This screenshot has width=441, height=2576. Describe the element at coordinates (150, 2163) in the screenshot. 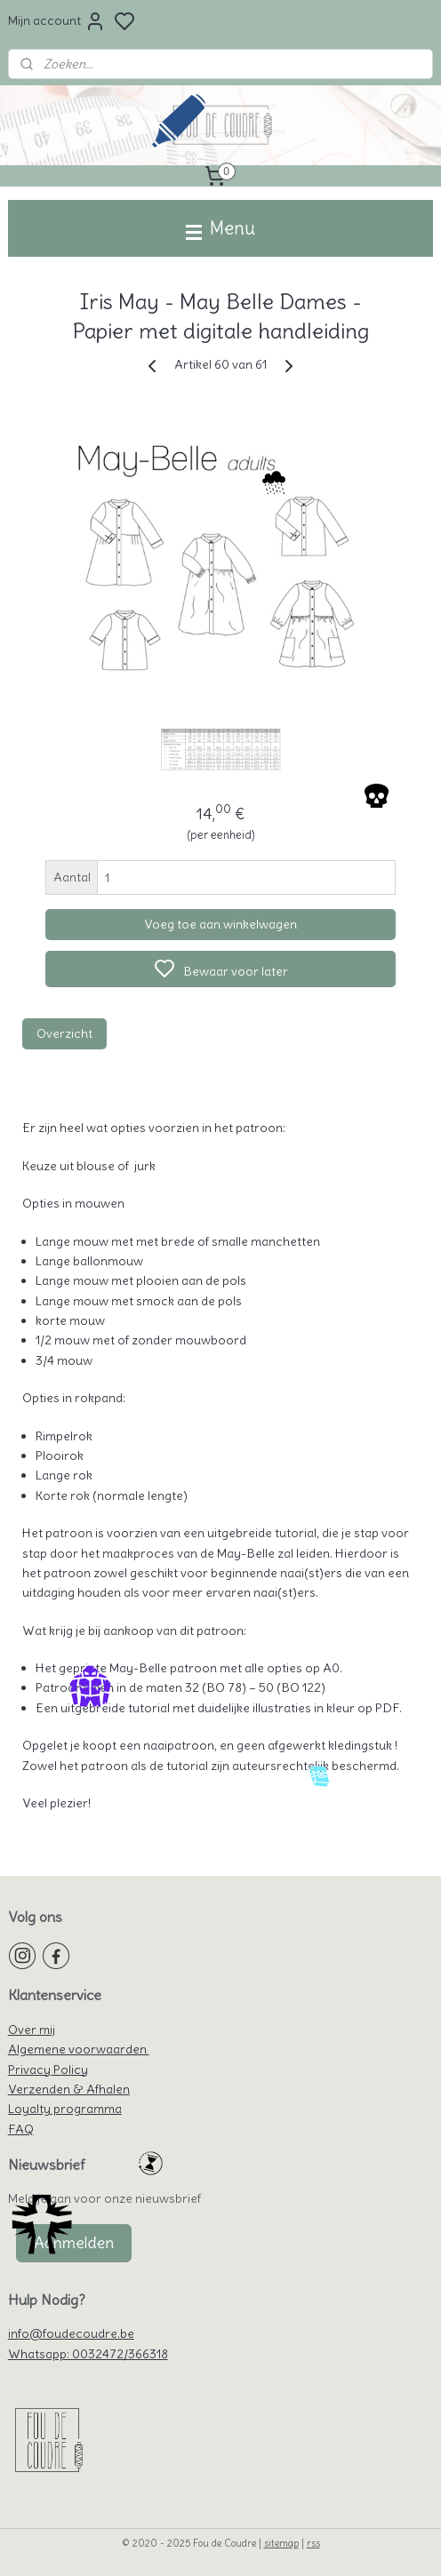

I see `indicates time remaining or elapsed duration` at that location.